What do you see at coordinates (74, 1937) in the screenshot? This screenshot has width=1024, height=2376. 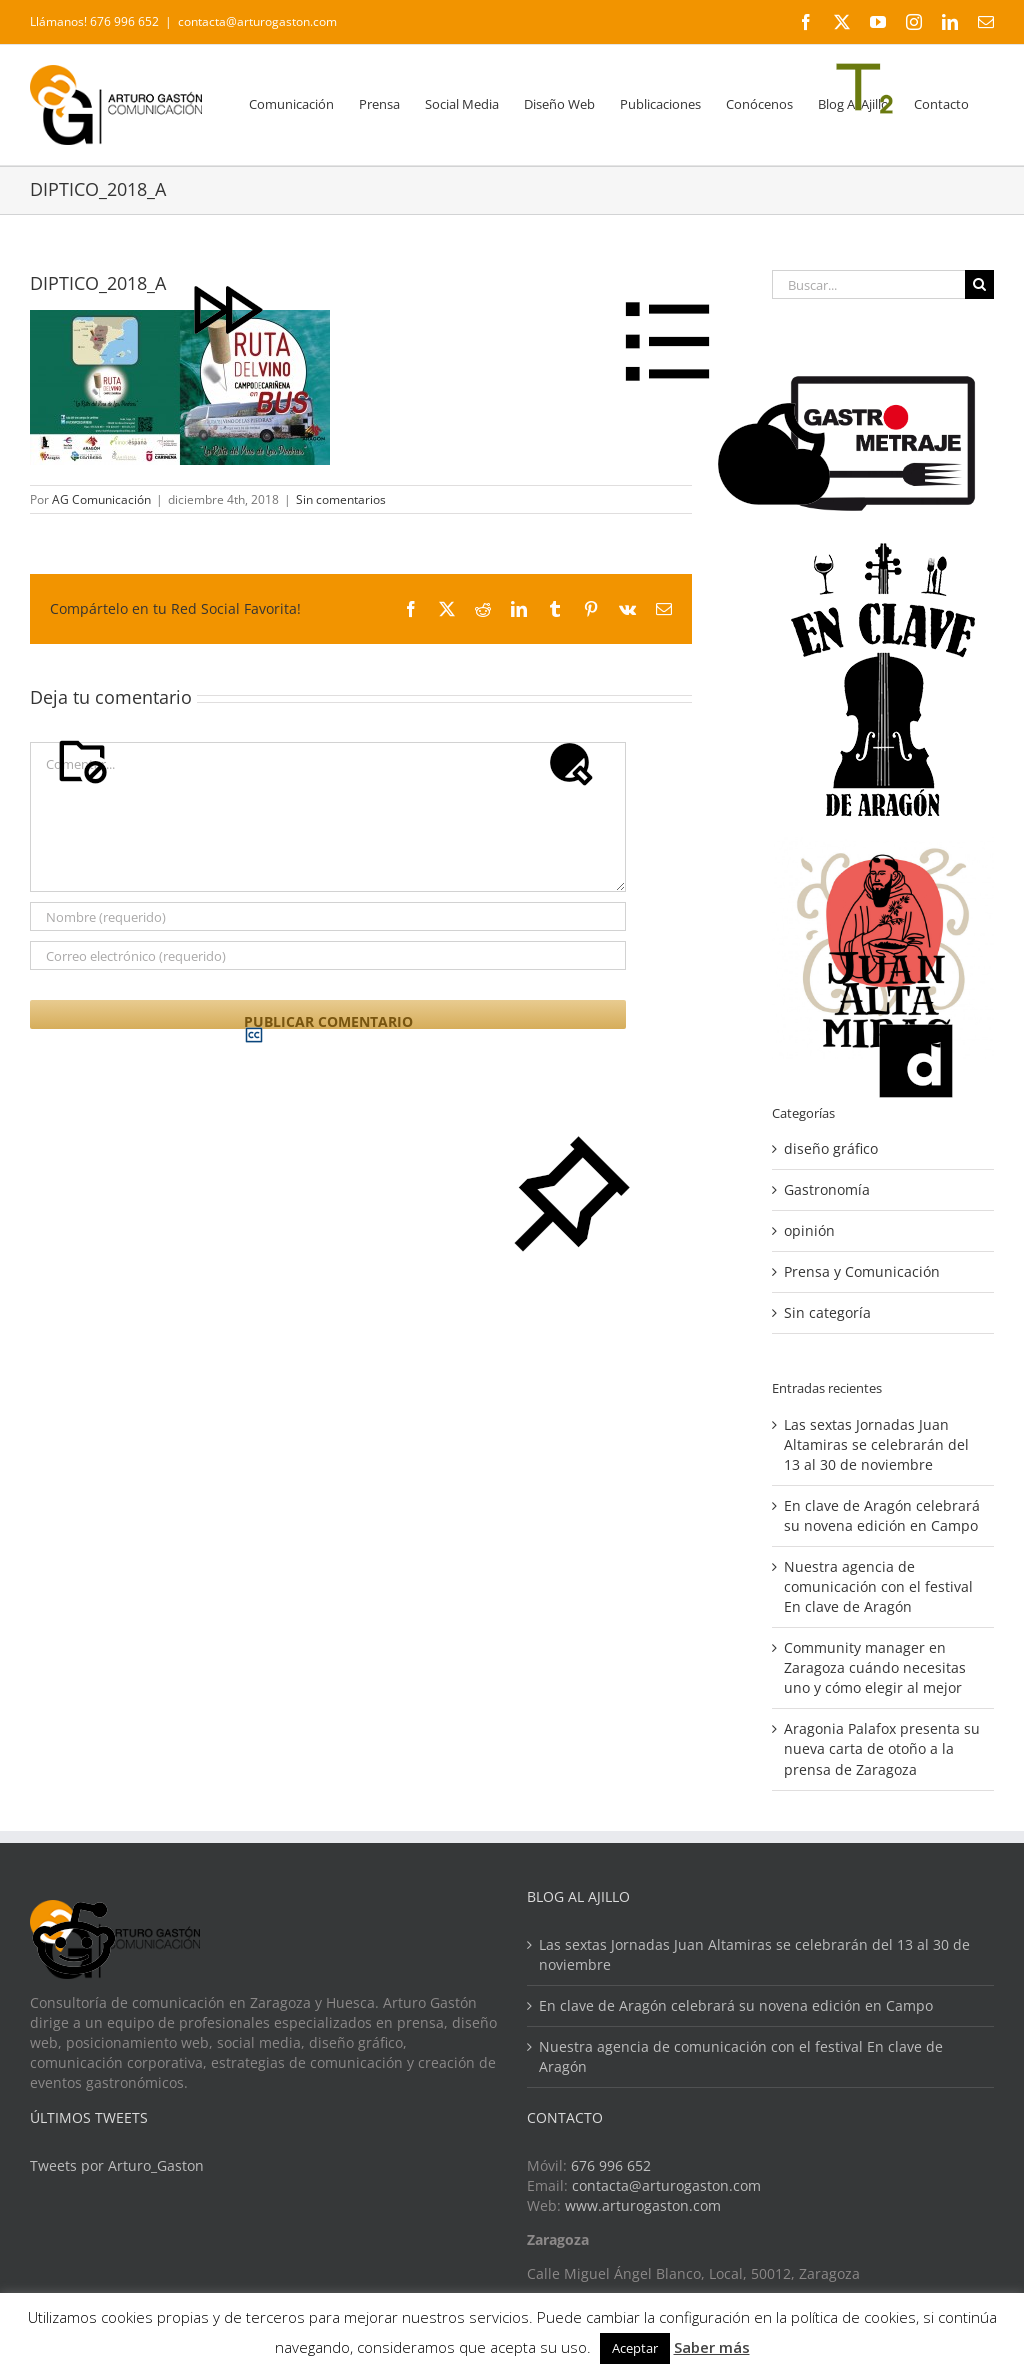 I see `open the Reddit app` at bounding box center [74, 1937].